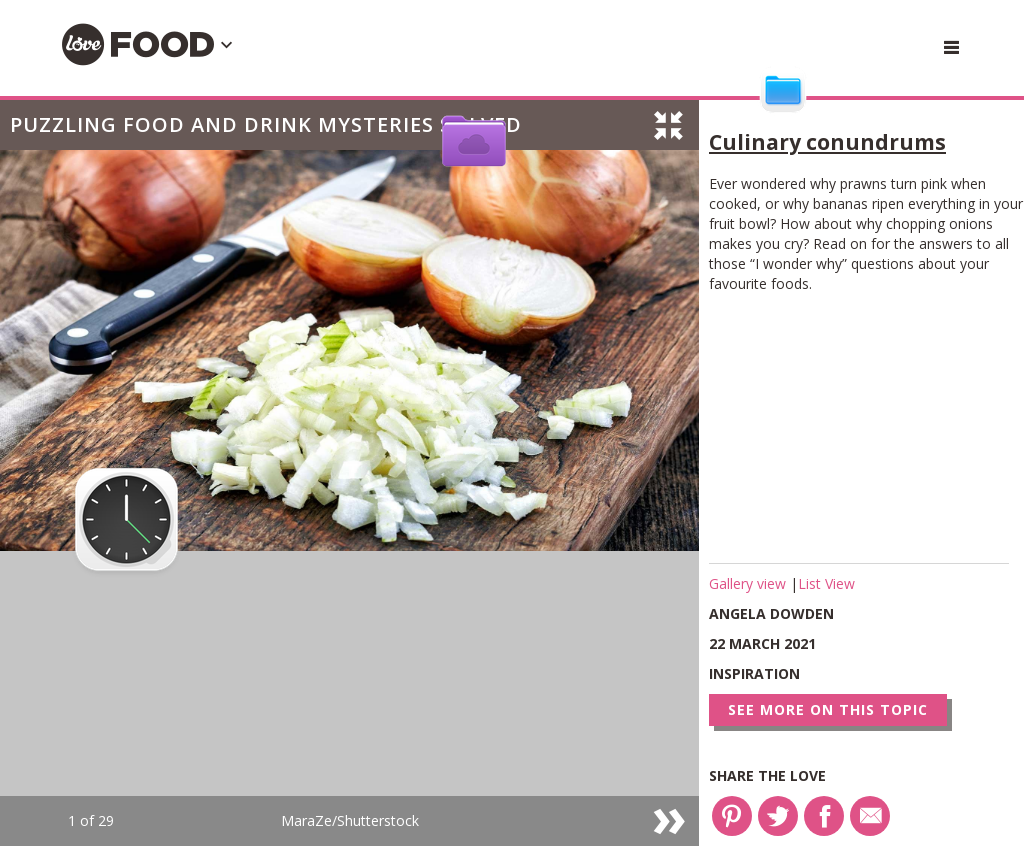 The image size is (1024, 846). Describe the element at coordinates (126, 519) in the screenshot. I see `open go for it productivity app` at that location.